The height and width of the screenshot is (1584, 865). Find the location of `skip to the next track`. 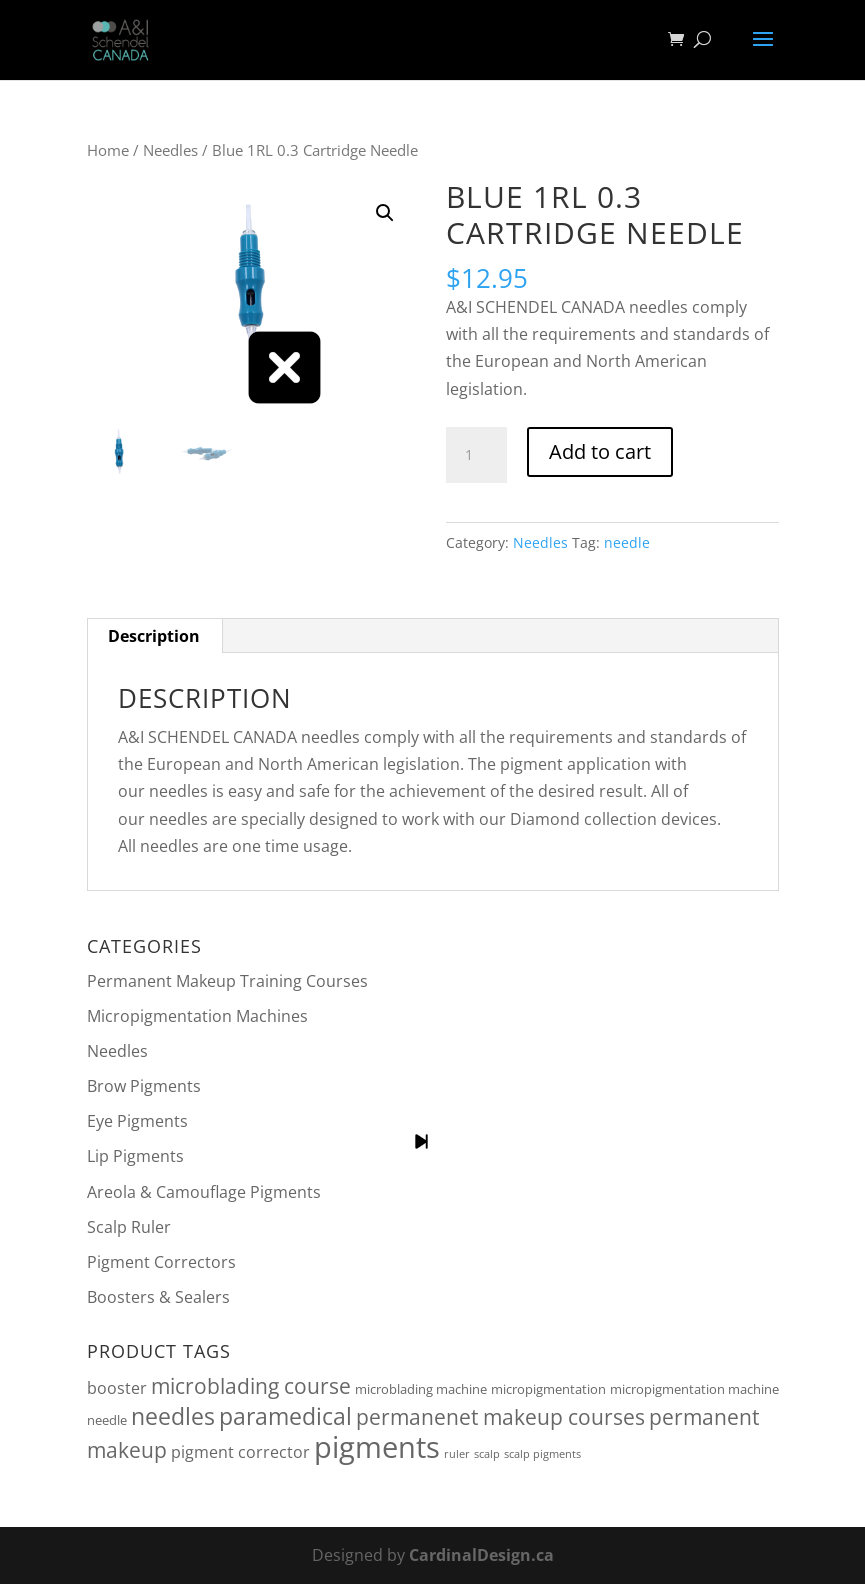

skip to the next track is located at coordinates (421, 1141).